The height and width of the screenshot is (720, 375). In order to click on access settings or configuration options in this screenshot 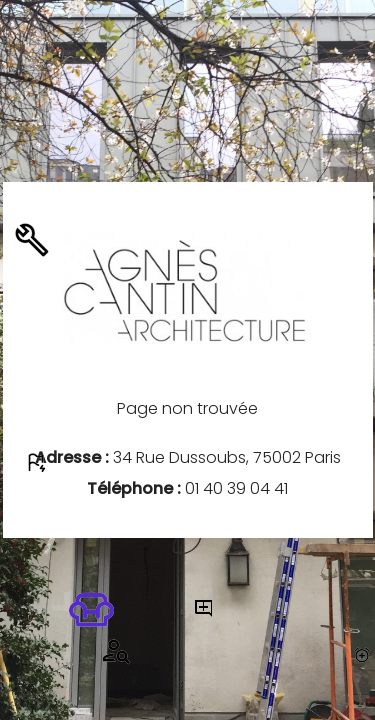, I will do `click(32, 240)`.